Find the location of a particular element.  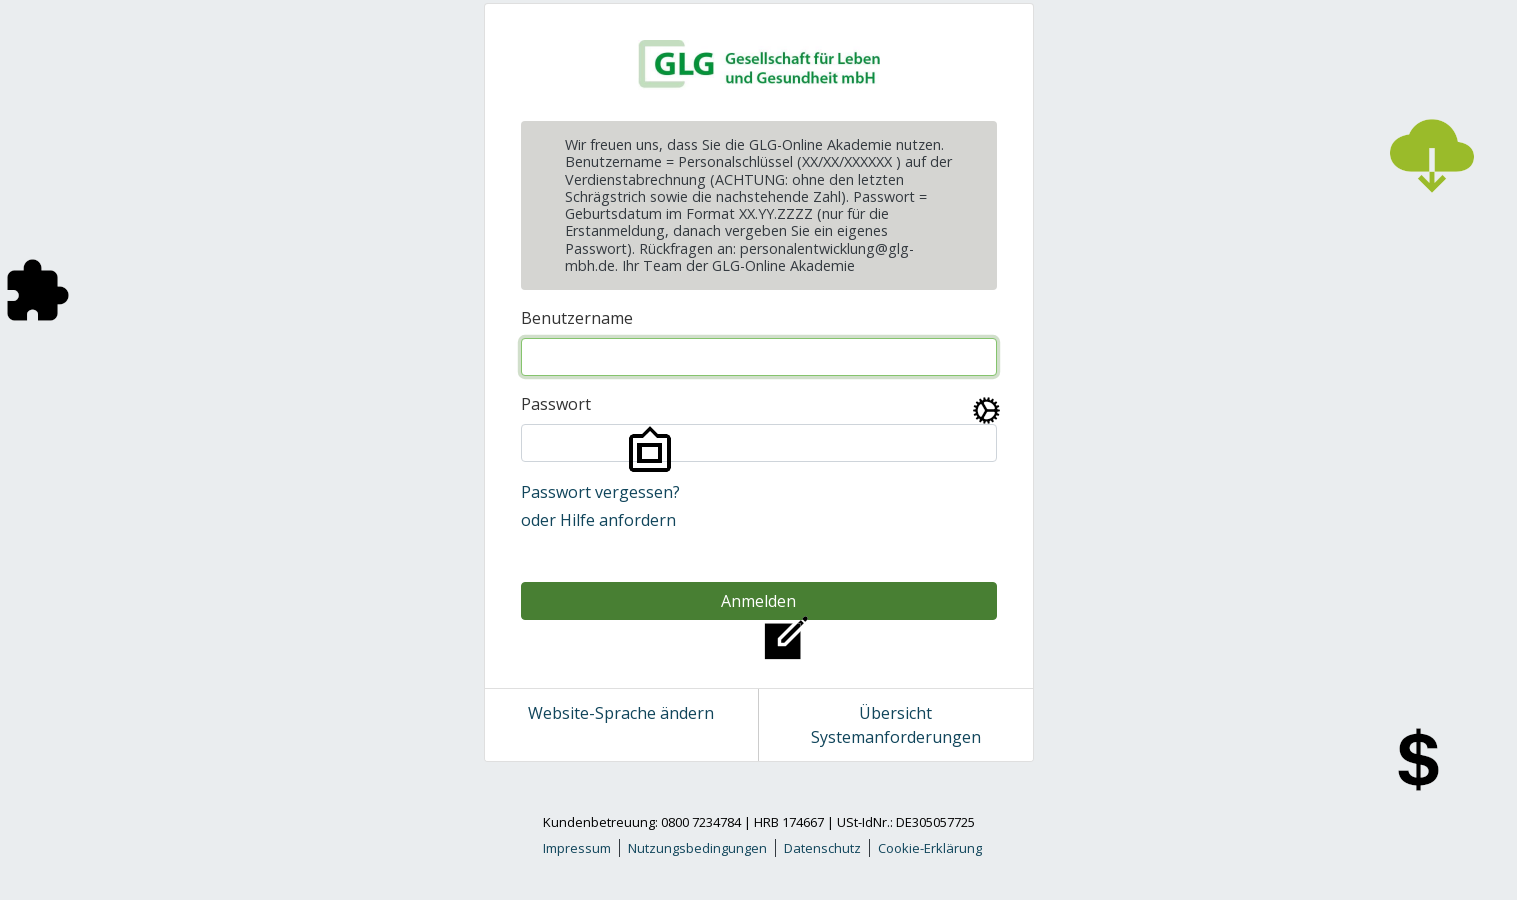

view prices in US dollars is located at coordinates (1418, 759).